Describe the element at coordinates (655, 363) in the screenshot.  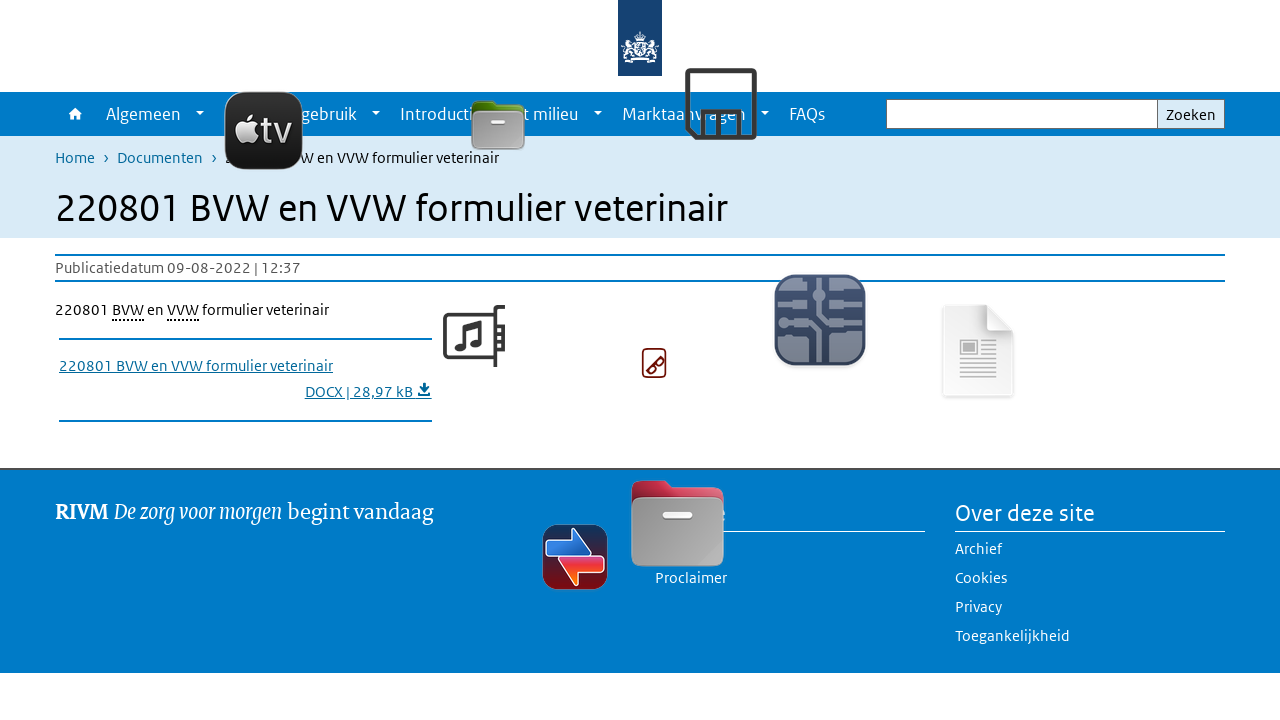
I see `open the documents app` at that location.